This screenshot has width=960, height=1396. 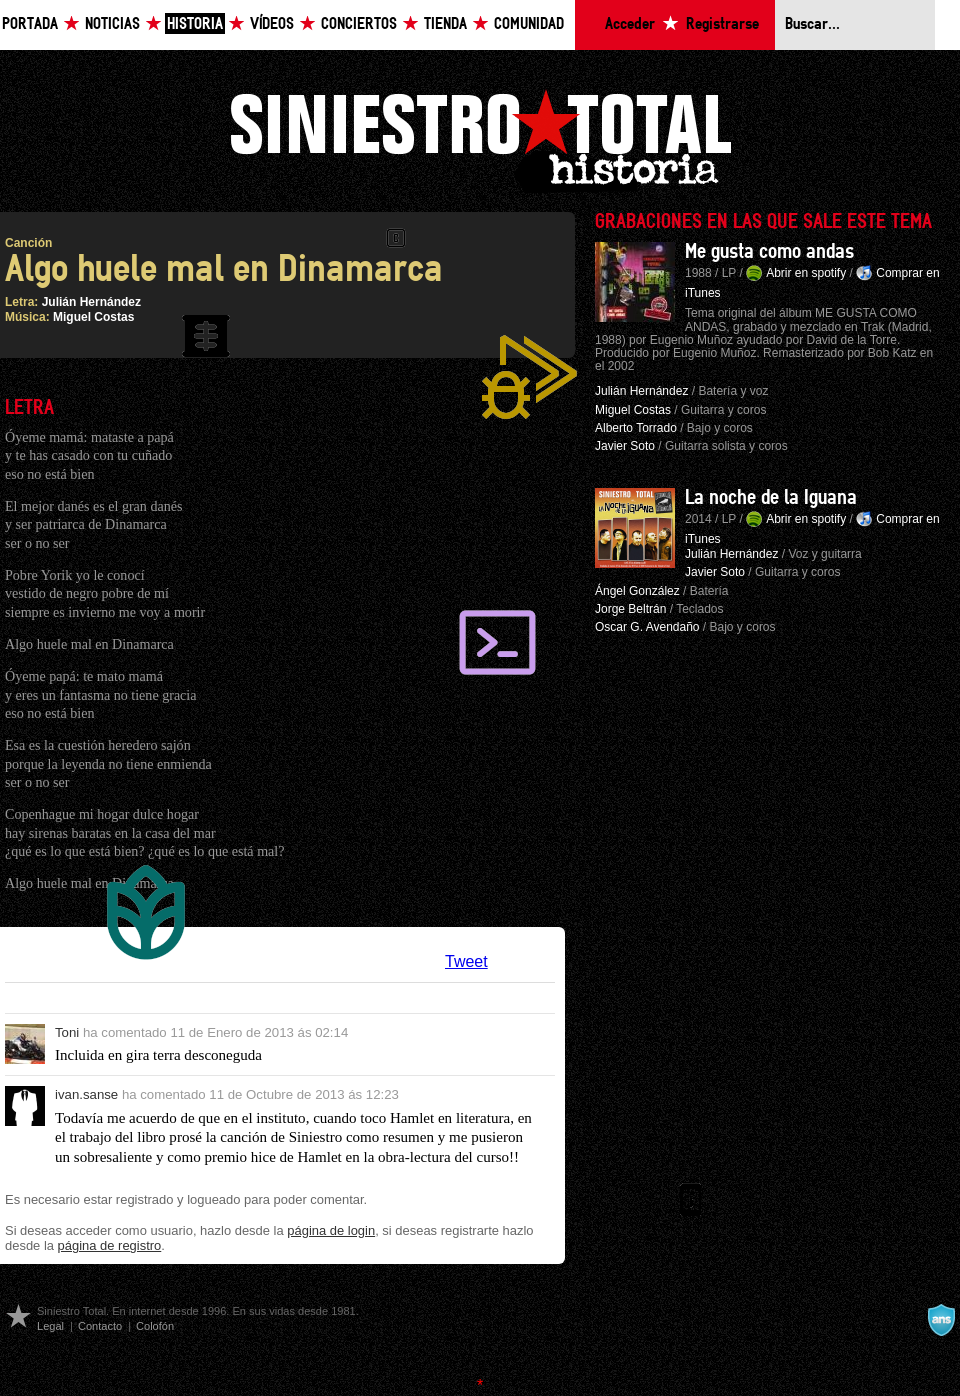 What do you see at coordinates (146, 914) in the screenshot?
I see `indicates grain or wheat-based ingredients` at bounding box center [146, 914].